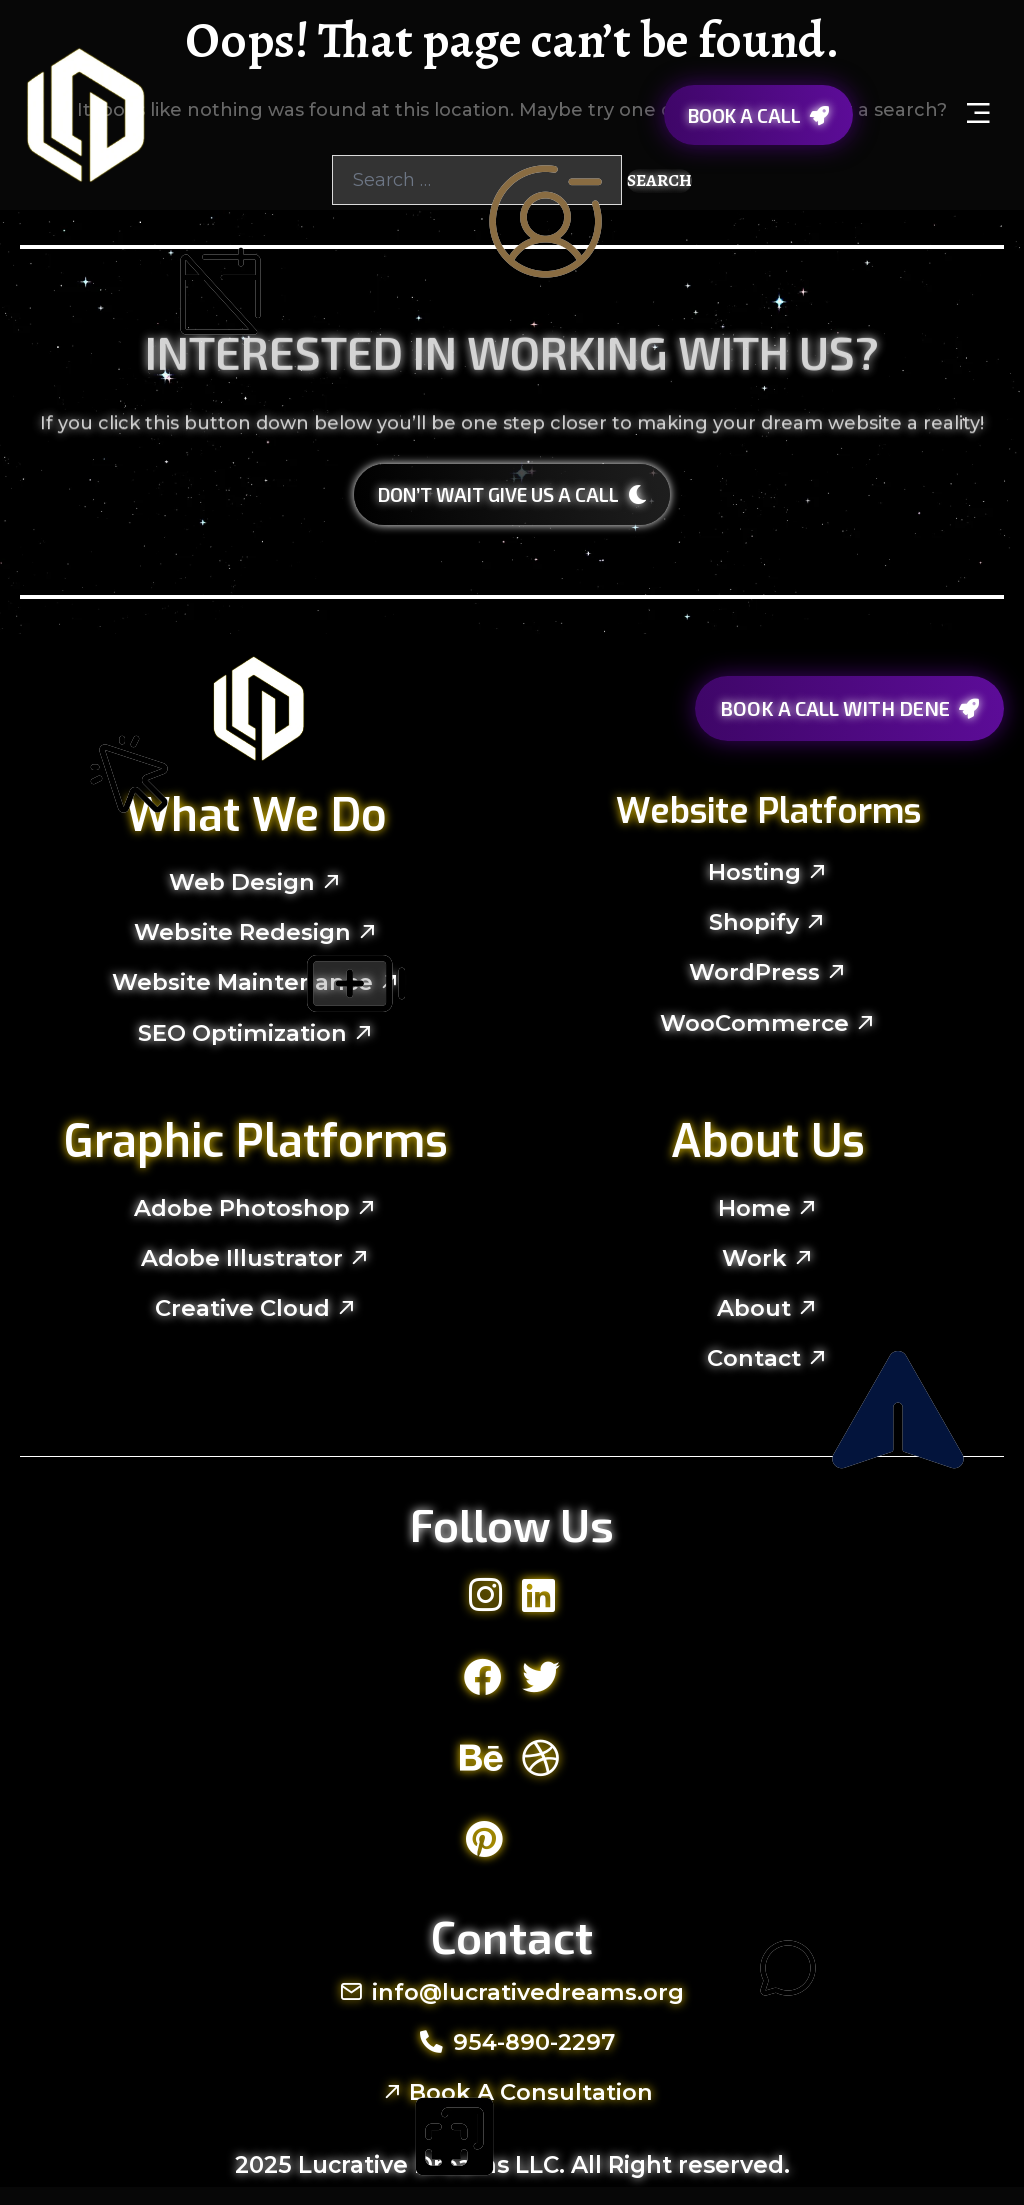 This screenshot has width=1024, height=2205. Describe the element at coordinates (454, 2136) in the screenshot. I see `bring selection to front layer` at that location.